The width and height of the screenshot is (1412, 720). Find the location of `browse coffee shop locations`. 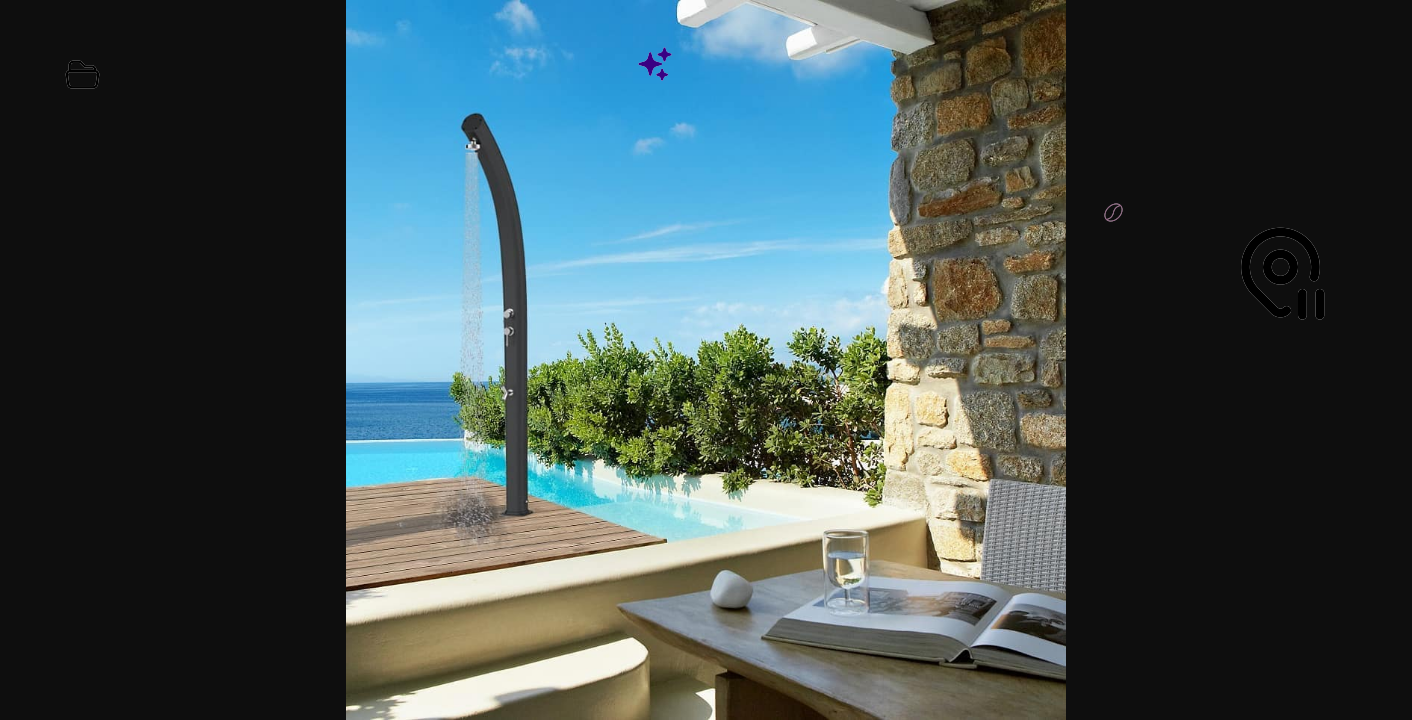

browse coffee shop locations is located at coordinates (1113, 212).